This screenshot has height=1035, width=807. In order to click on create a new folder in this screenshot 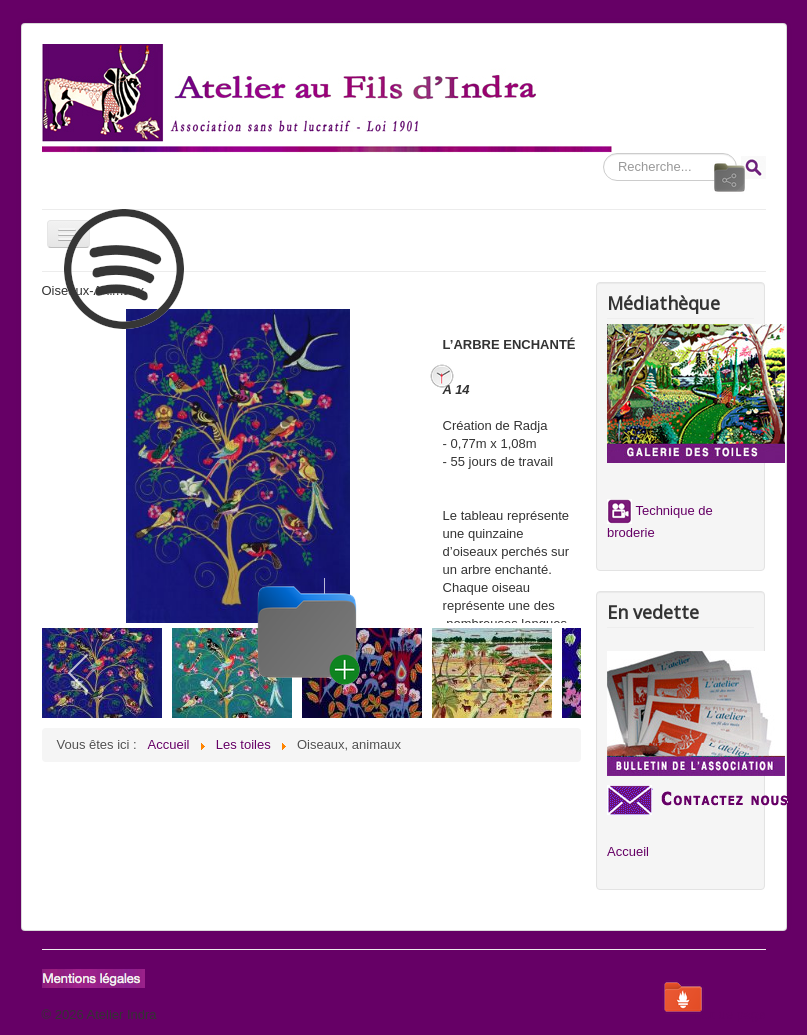, I will do `click(307, 632)`.